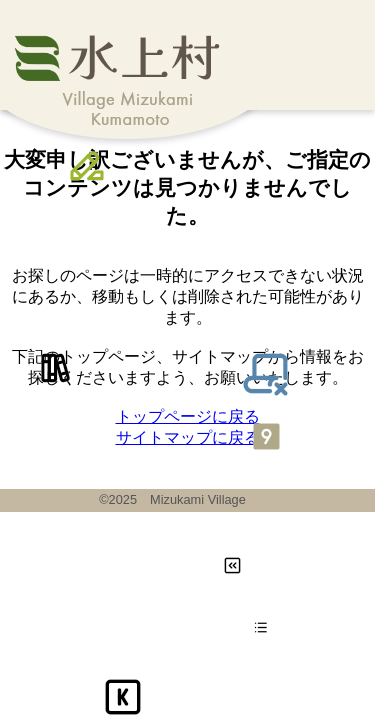  What do you see at coordinates (87, 167) in the screenshot?
I see `highlight or mark selected text` at bounding box center [87, 167].